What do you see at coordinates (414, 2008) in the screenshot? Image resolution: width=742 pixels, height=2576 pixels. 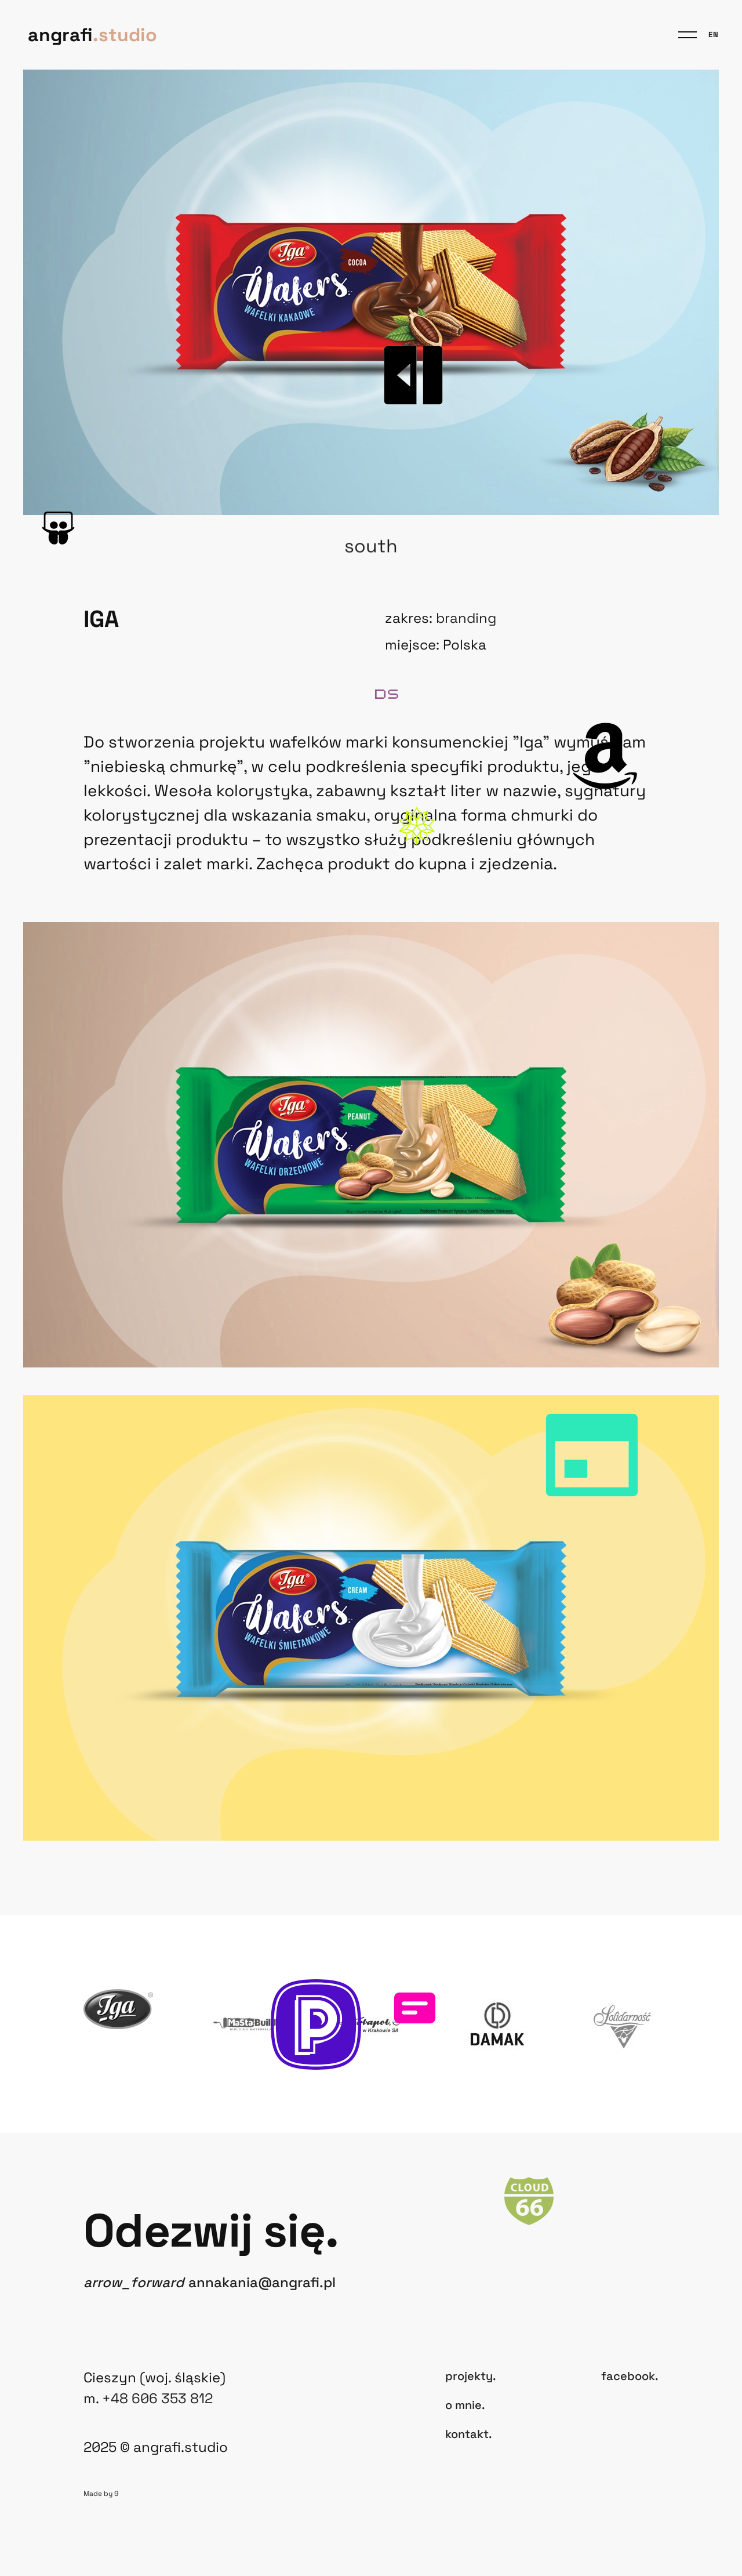 I see `view payment or check details` at bounding box center [414, 2008].